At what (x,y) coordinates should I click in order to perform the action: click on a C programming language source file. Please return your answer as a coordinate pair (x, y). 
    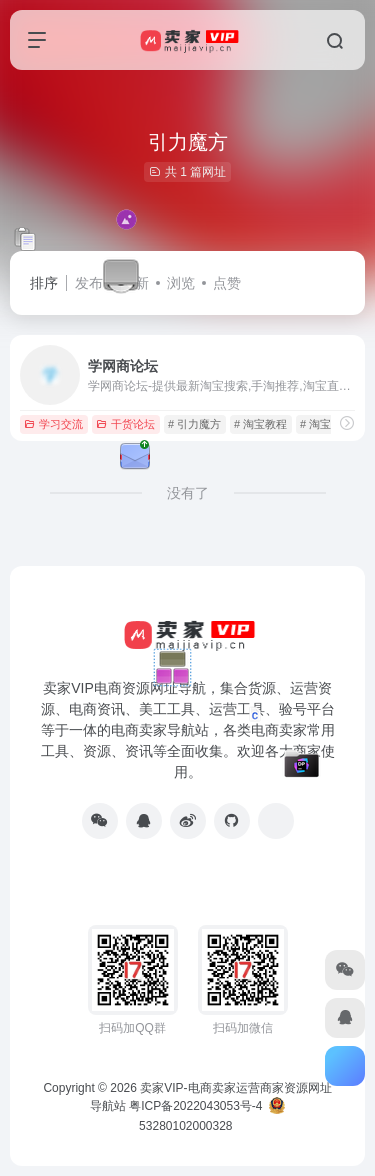
    Looking at the image, I should click on (255, 714).